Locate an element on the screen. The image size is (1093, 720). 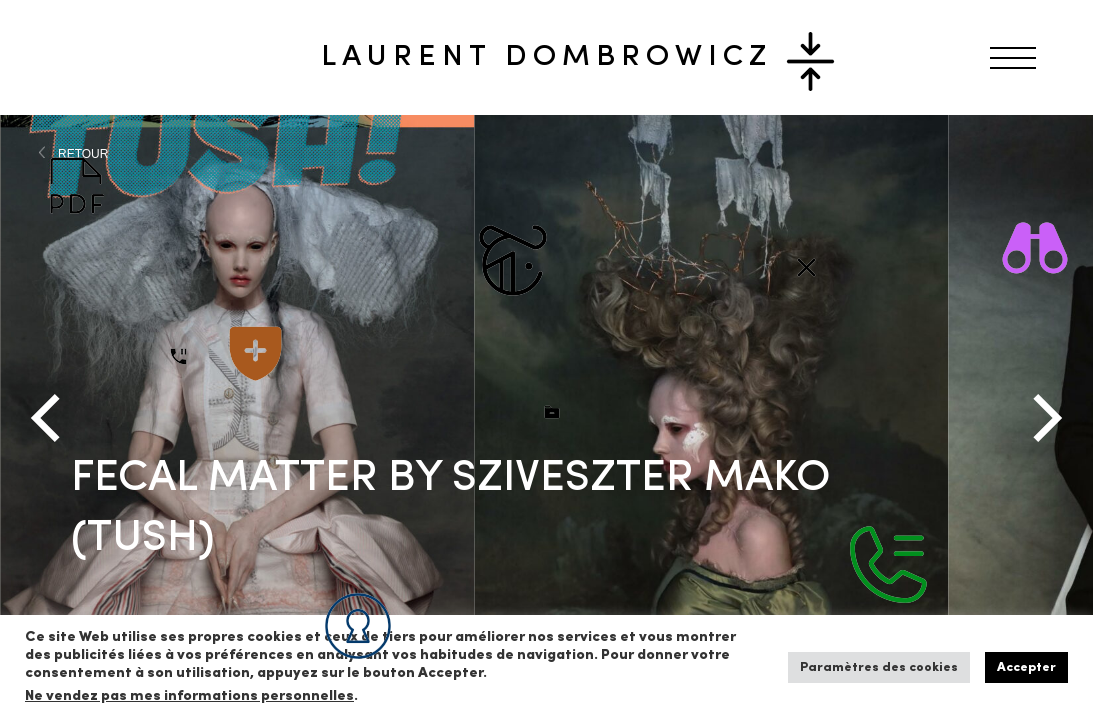
search or explore content is located at coordinates (1035, 248).